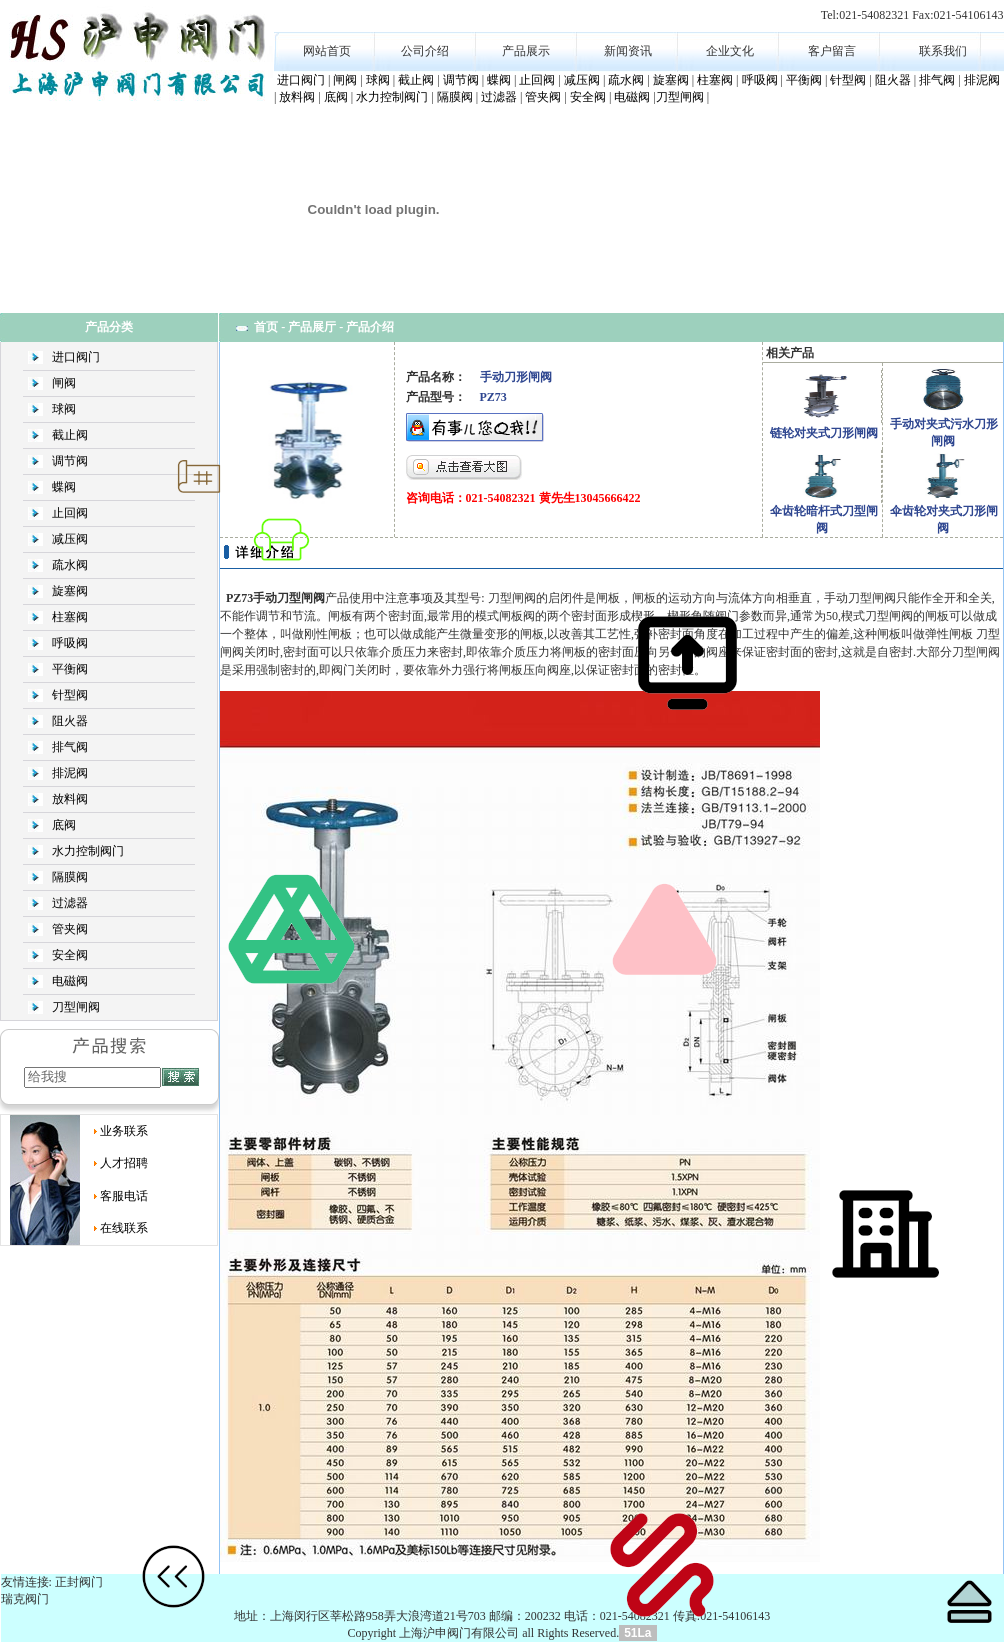  What do you see at coordinates (883, 1234) in the screenshot?
I see `view office or workplace location` at bounding box center [883, 1234].